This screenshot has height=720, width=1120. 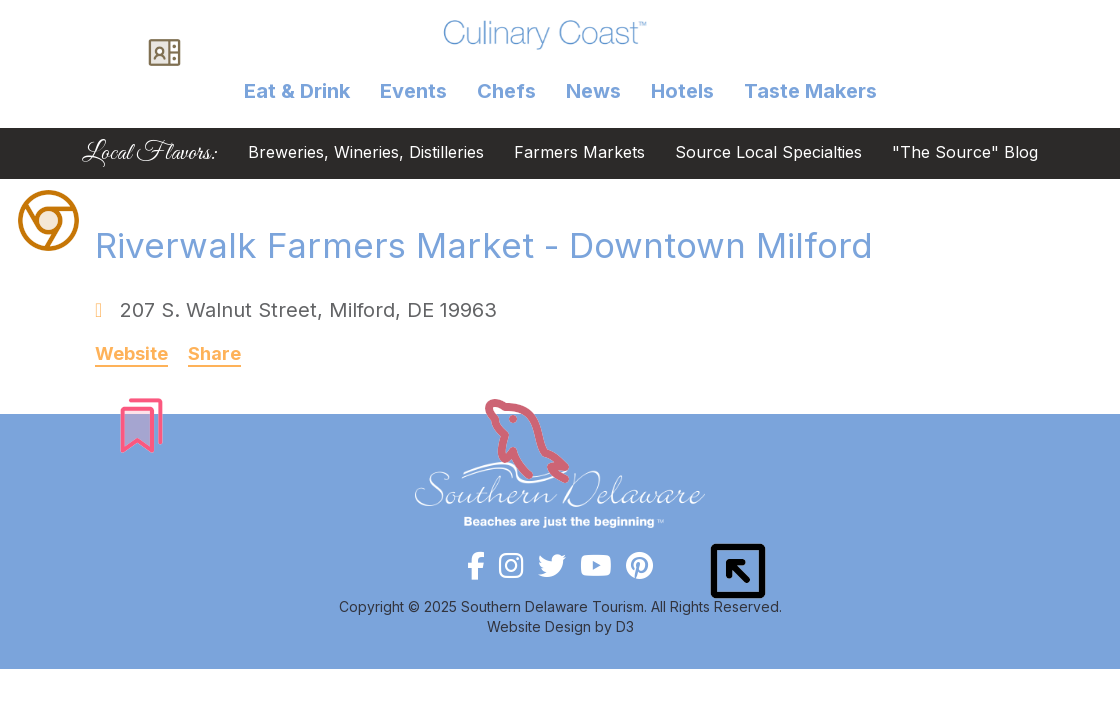 I want to click on navigate to previous screen or section, so click(x=738, y=571).